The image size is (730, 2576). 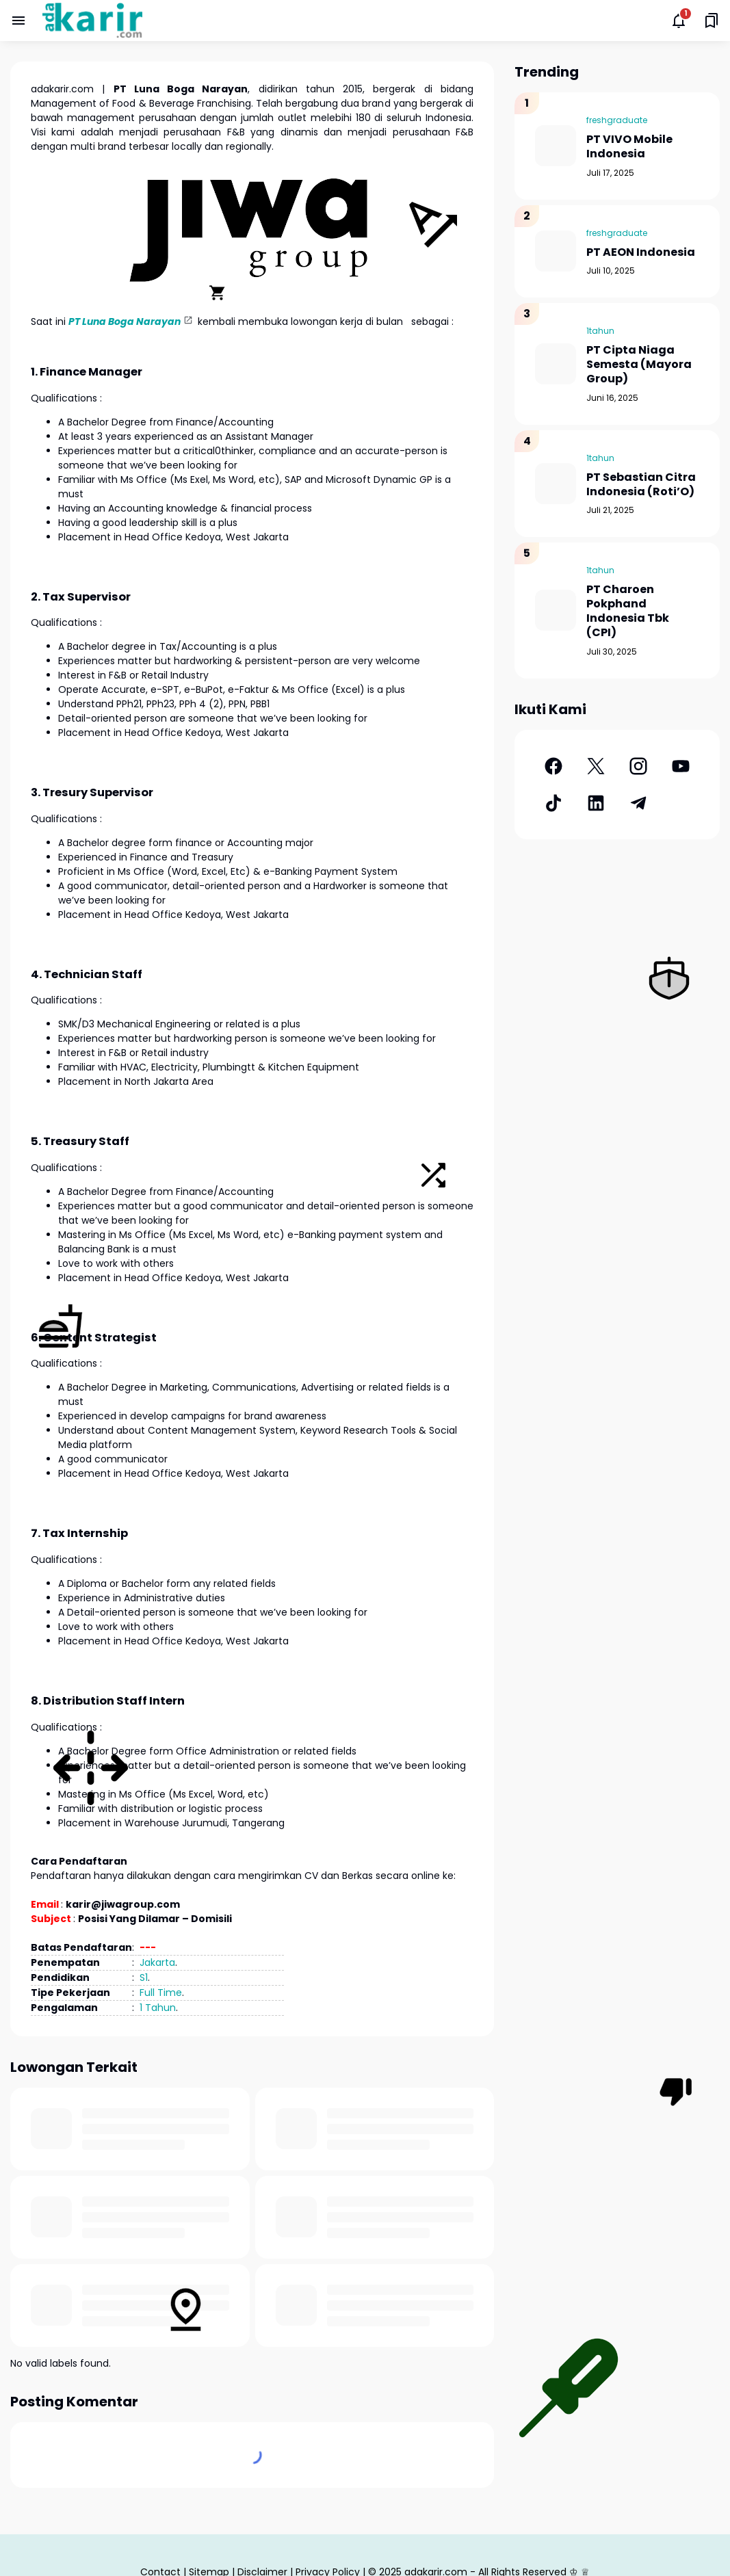 What do you see at coordinates (90, 1767) in the screenshot?
I see `expand content horizontally` at bounding box center [90, 1767].